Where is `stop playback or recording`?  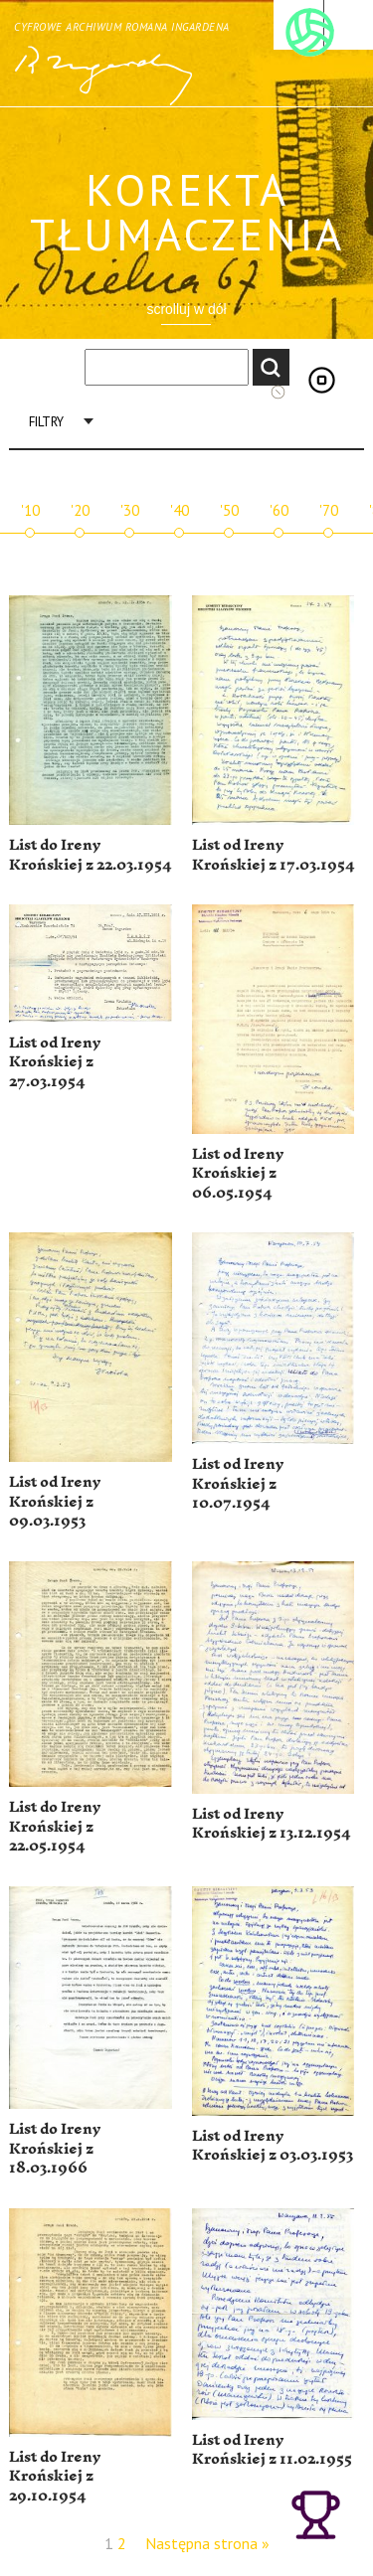
stop playback or recording is located at coordinates (321, 380).